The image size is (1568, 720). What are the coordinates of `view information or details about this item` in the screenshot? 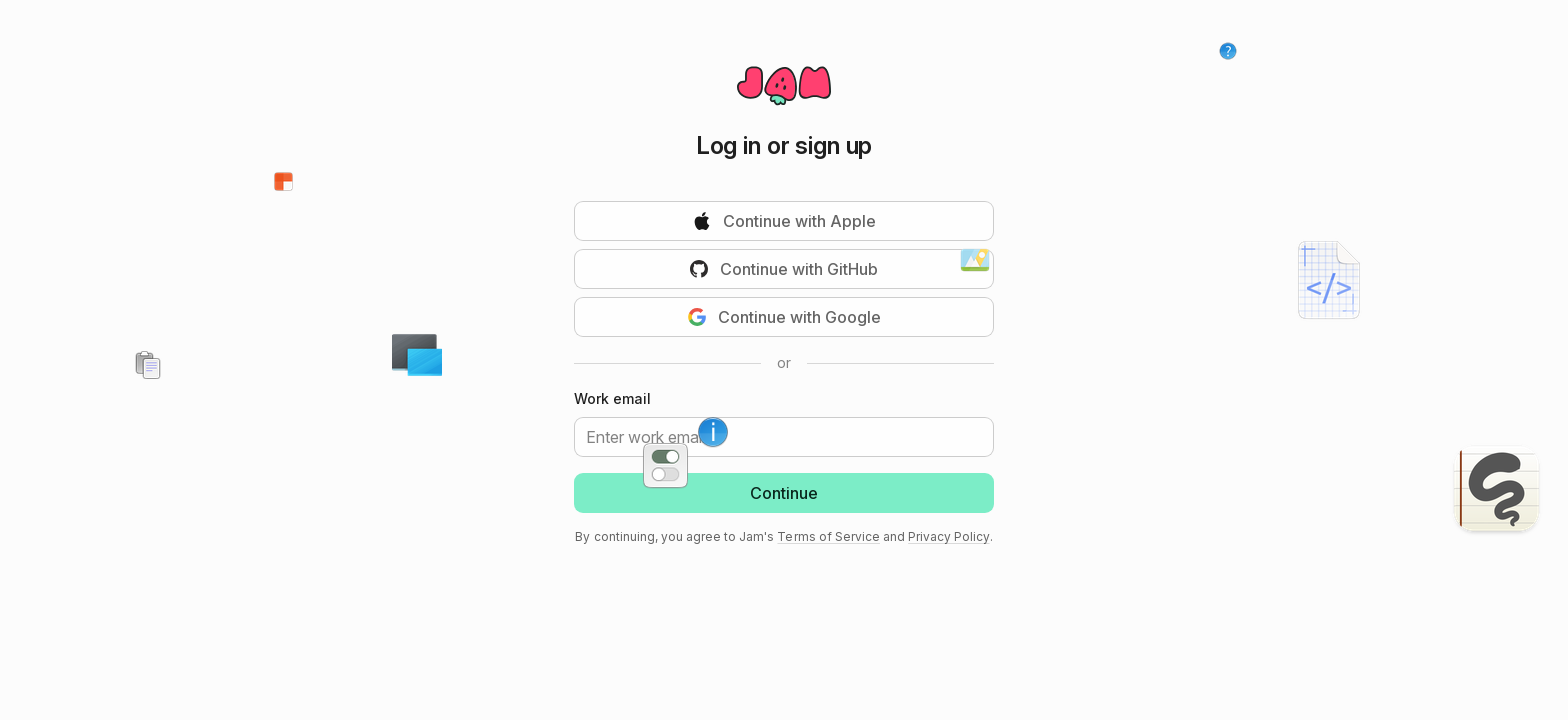 It's located at (713, 432).